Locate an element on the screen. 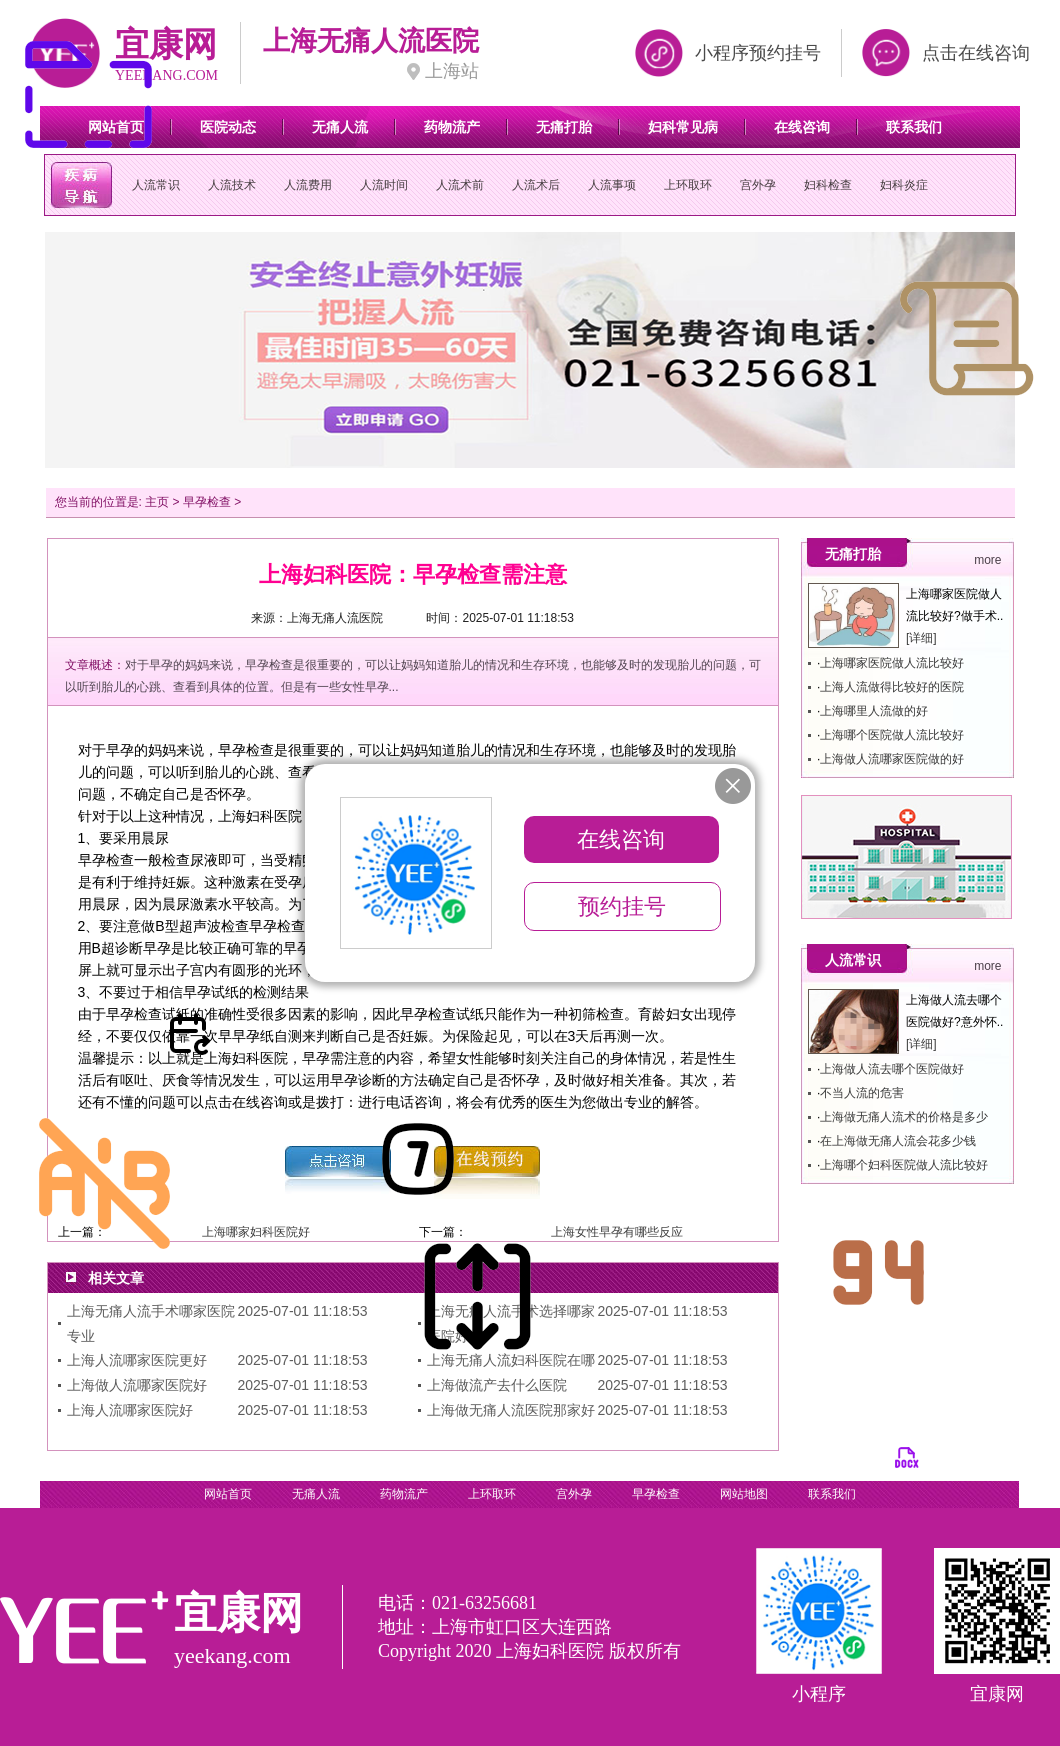 This screenshot has height=1746, width=1060. indicates item number 94 in a list or sequence is located at coordinates (878, 1272).